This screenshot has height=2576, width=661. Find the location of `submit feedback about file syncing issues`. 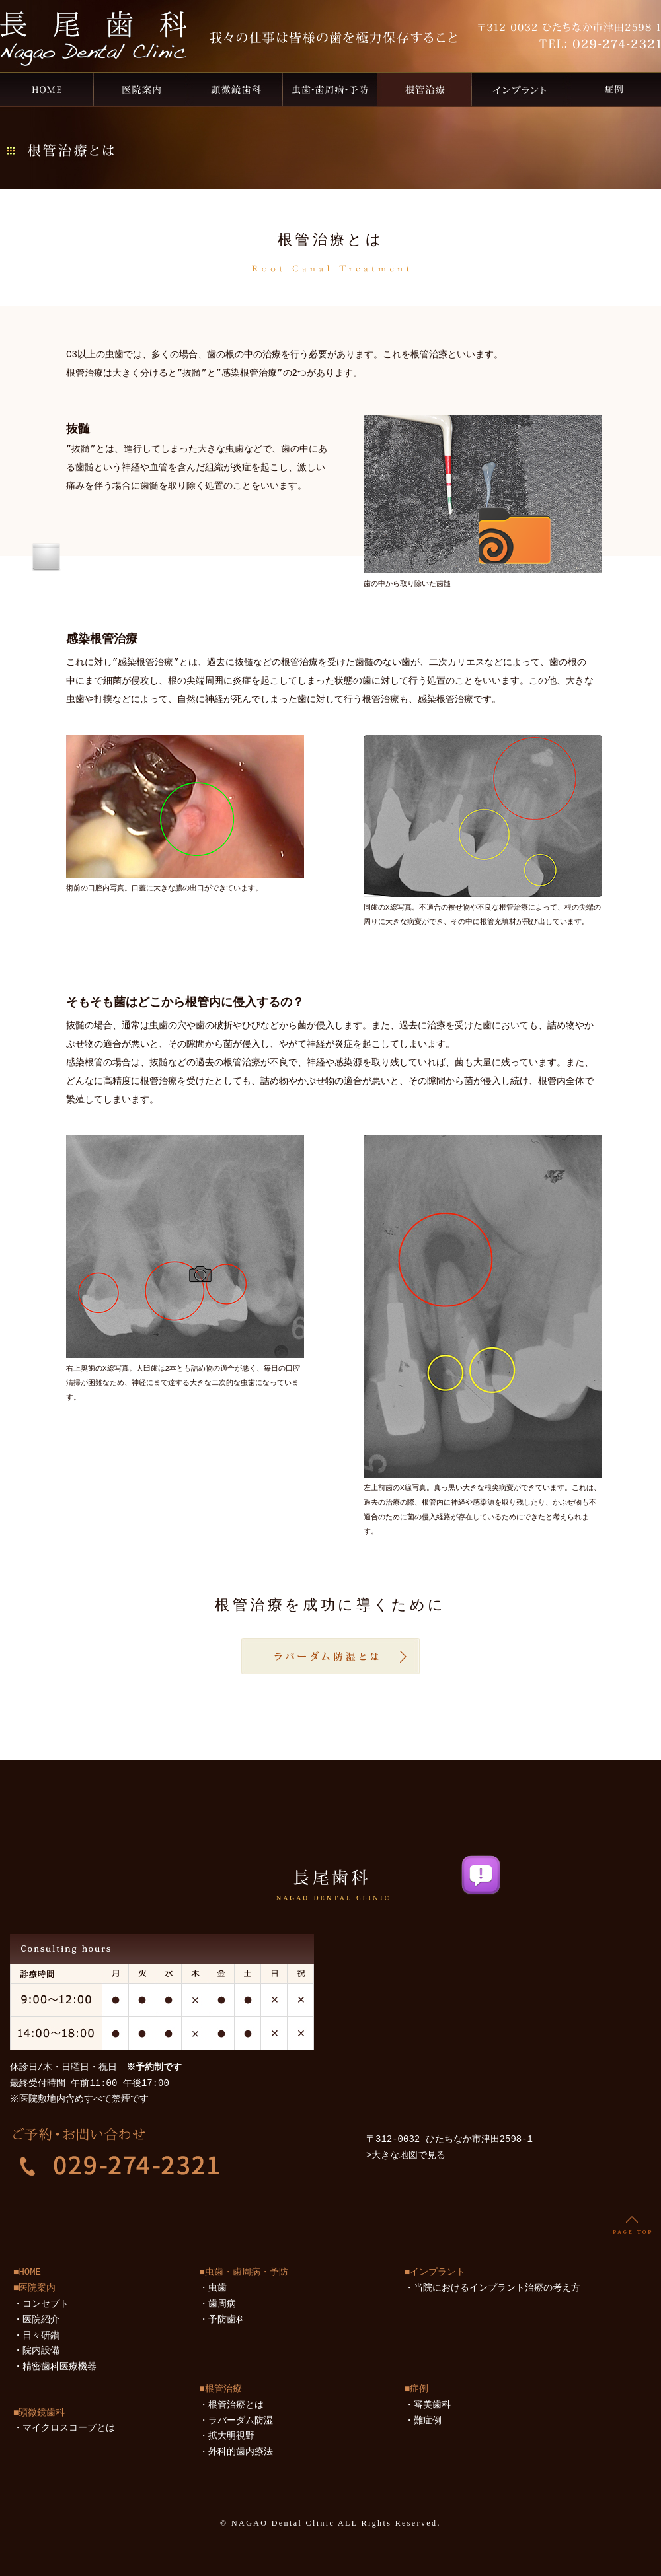

submit feedback about file syncing issues is located at coordinates (481, 1875).